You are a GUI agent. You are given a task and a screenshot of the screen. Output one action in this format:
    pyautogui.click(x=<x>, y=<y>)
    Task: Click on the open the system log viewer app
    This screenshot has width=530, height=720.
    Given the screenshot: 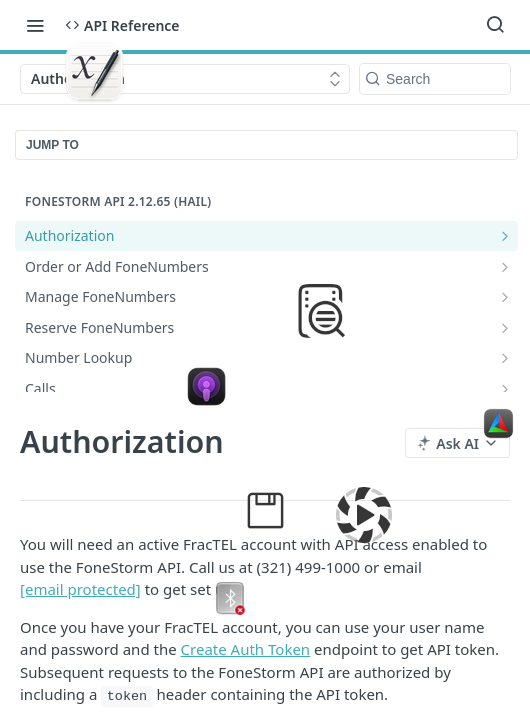 What is the action you would take?
    pyautogui.click(x=322, y=311)
    